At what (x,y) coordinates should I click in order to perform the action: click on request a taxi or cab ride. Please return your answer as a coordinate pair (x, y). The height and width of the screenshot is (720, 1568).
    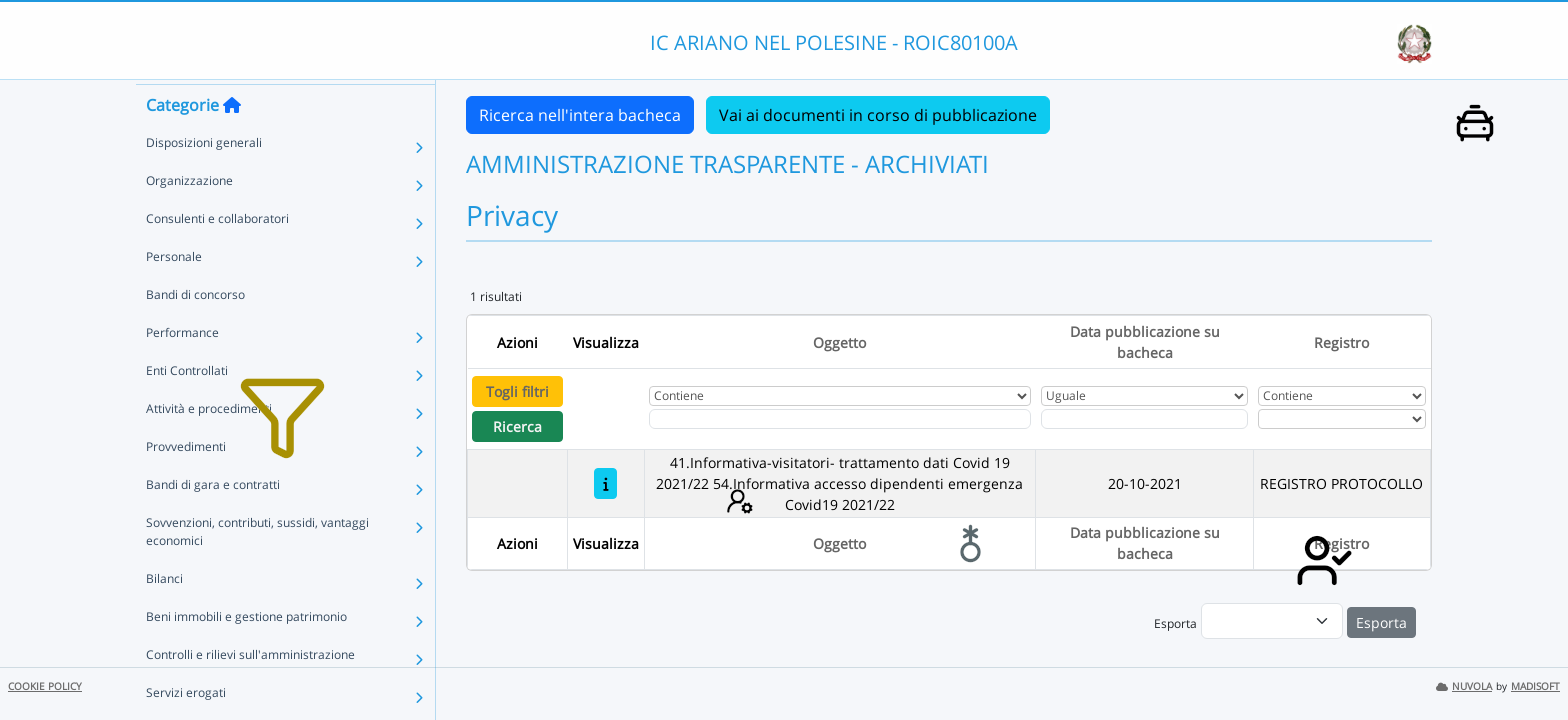
    Looking at the image, I should click on (1475, 125).